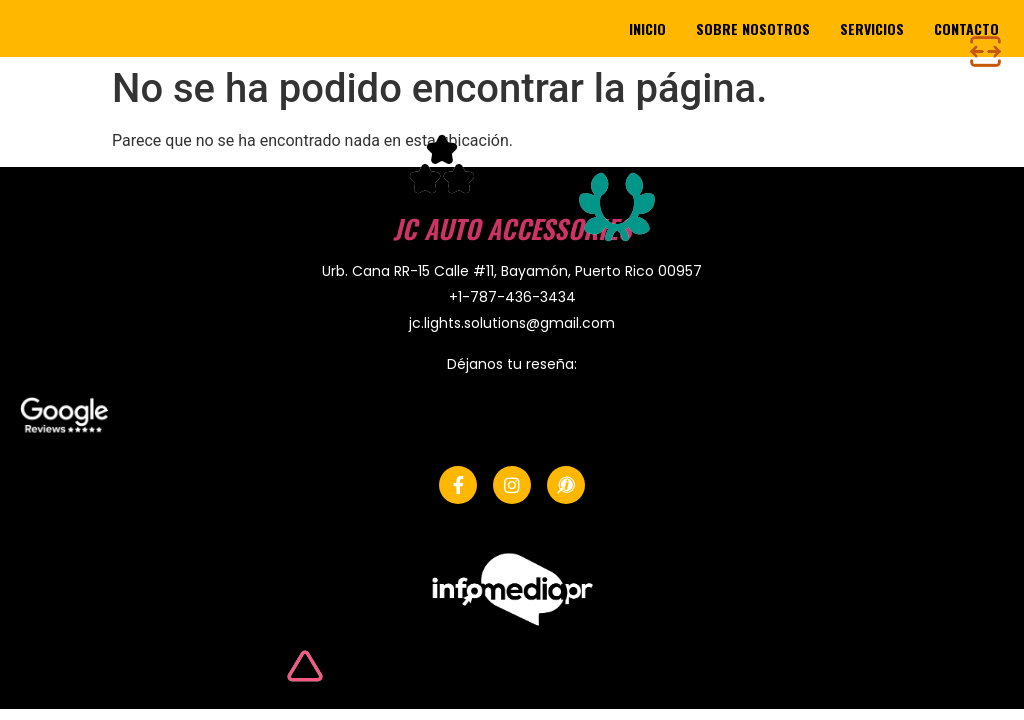  What do you see at coordinates (305, 667) in the screenshot?
I see `warning or alert indicator` at bounding box center [305, 667].